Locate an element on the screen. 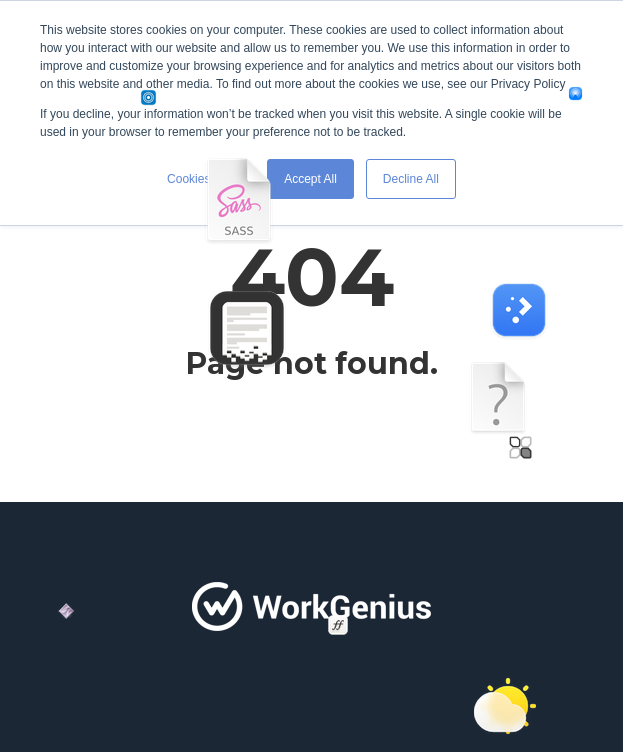 This screenshot has height=752, width=623. sass stylesheet file is located at coordinates (239, 201).